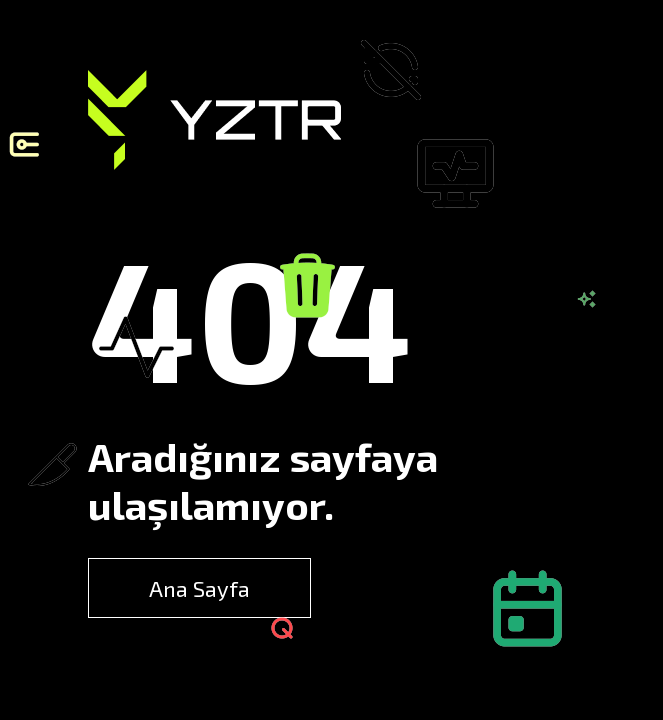  Describe the element at coordinates (587, 299) in the screenshot. I see `indicates AI-generated or enhanced content` at that location.